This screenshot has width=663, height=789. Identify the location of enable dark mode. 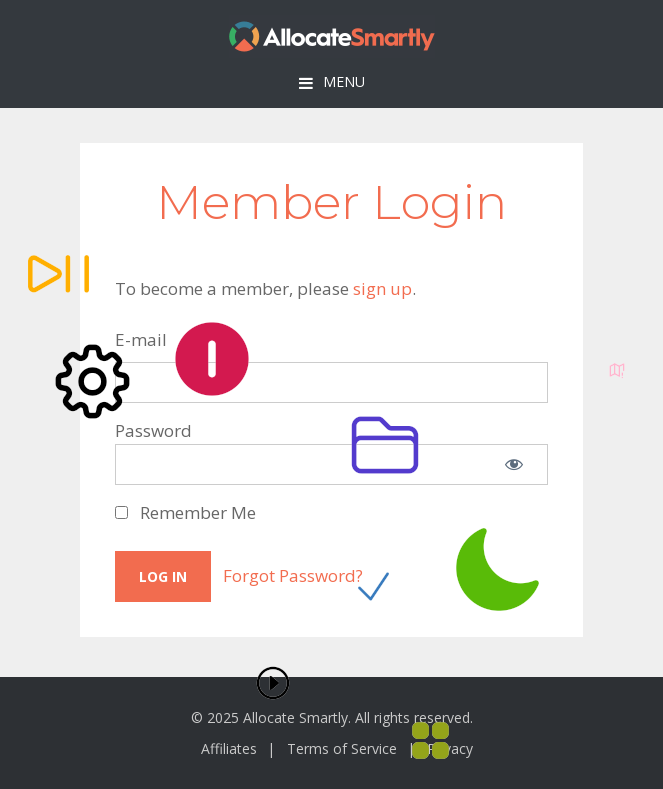
(496, 571).